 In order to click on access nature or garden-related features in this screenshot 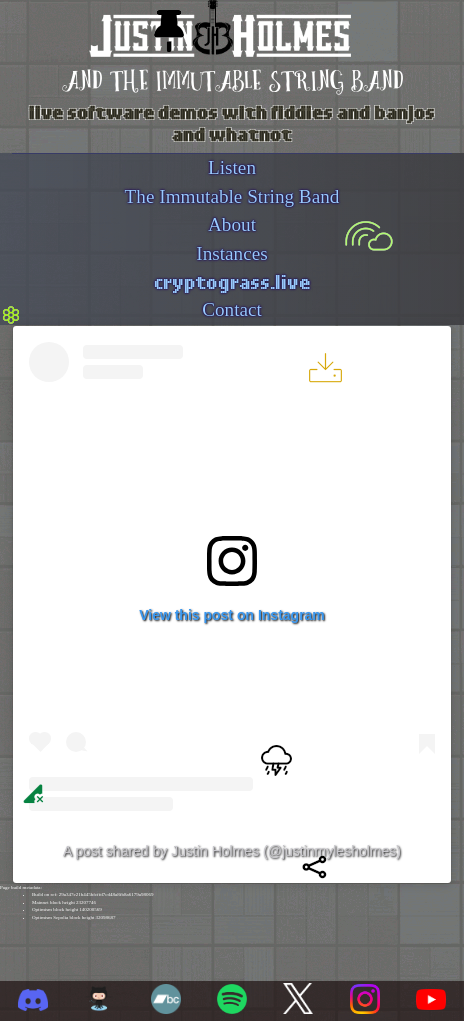, I will do `click(11, 315)`.